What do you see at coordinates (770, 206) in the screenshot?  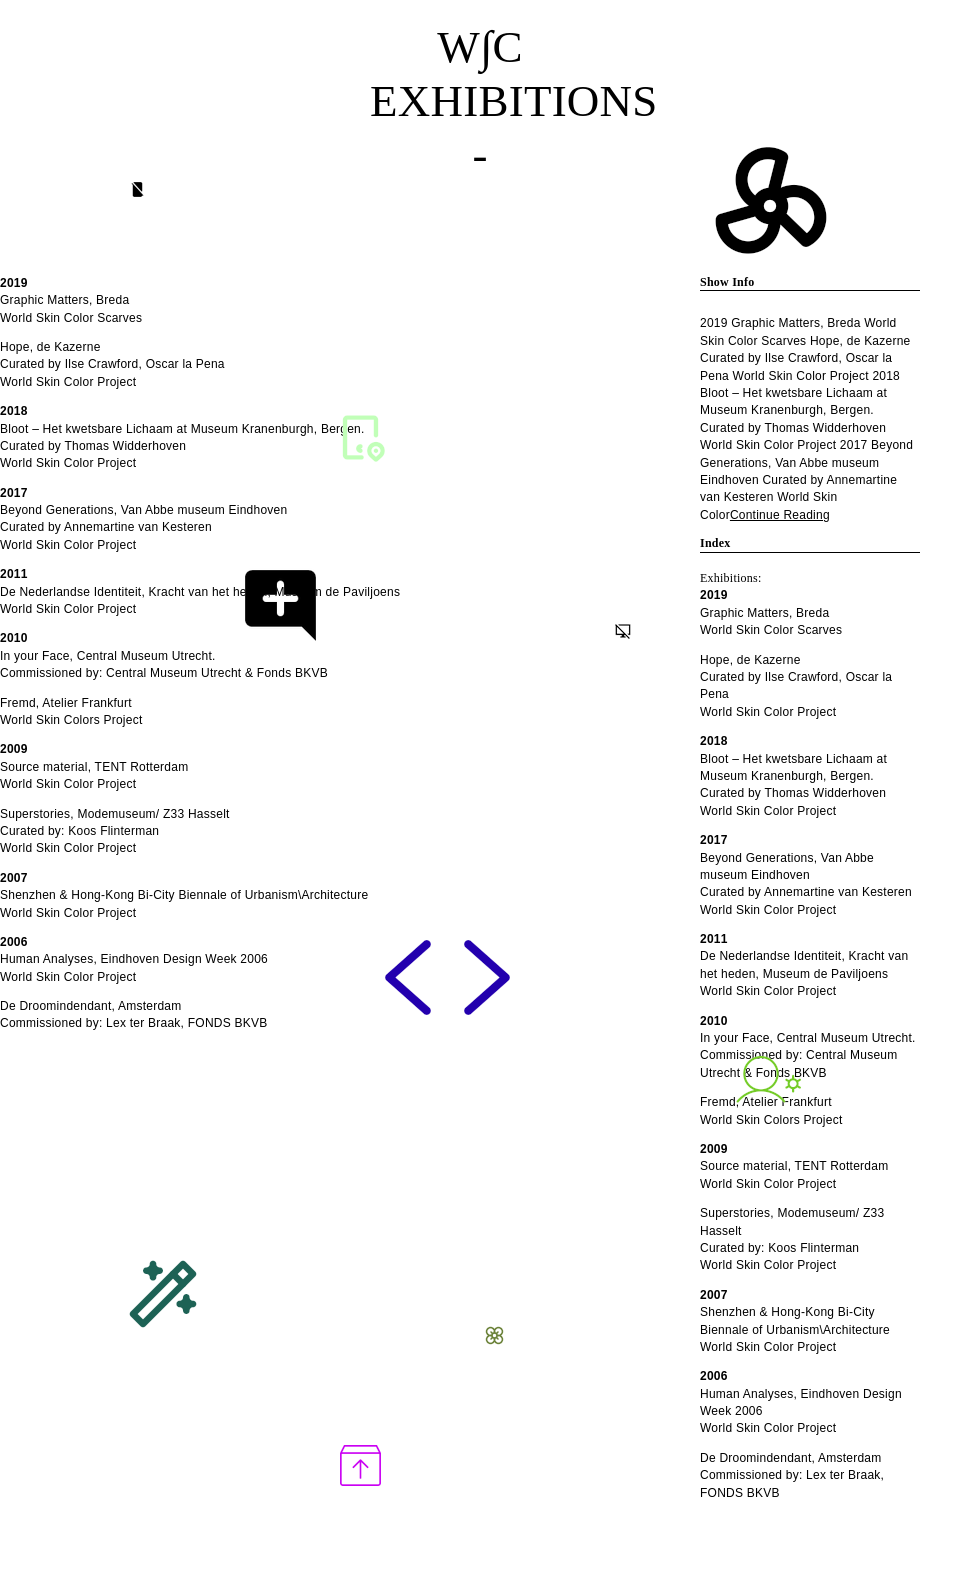 I see `control fan or ventilation settings` at bounding box center [770, 206].